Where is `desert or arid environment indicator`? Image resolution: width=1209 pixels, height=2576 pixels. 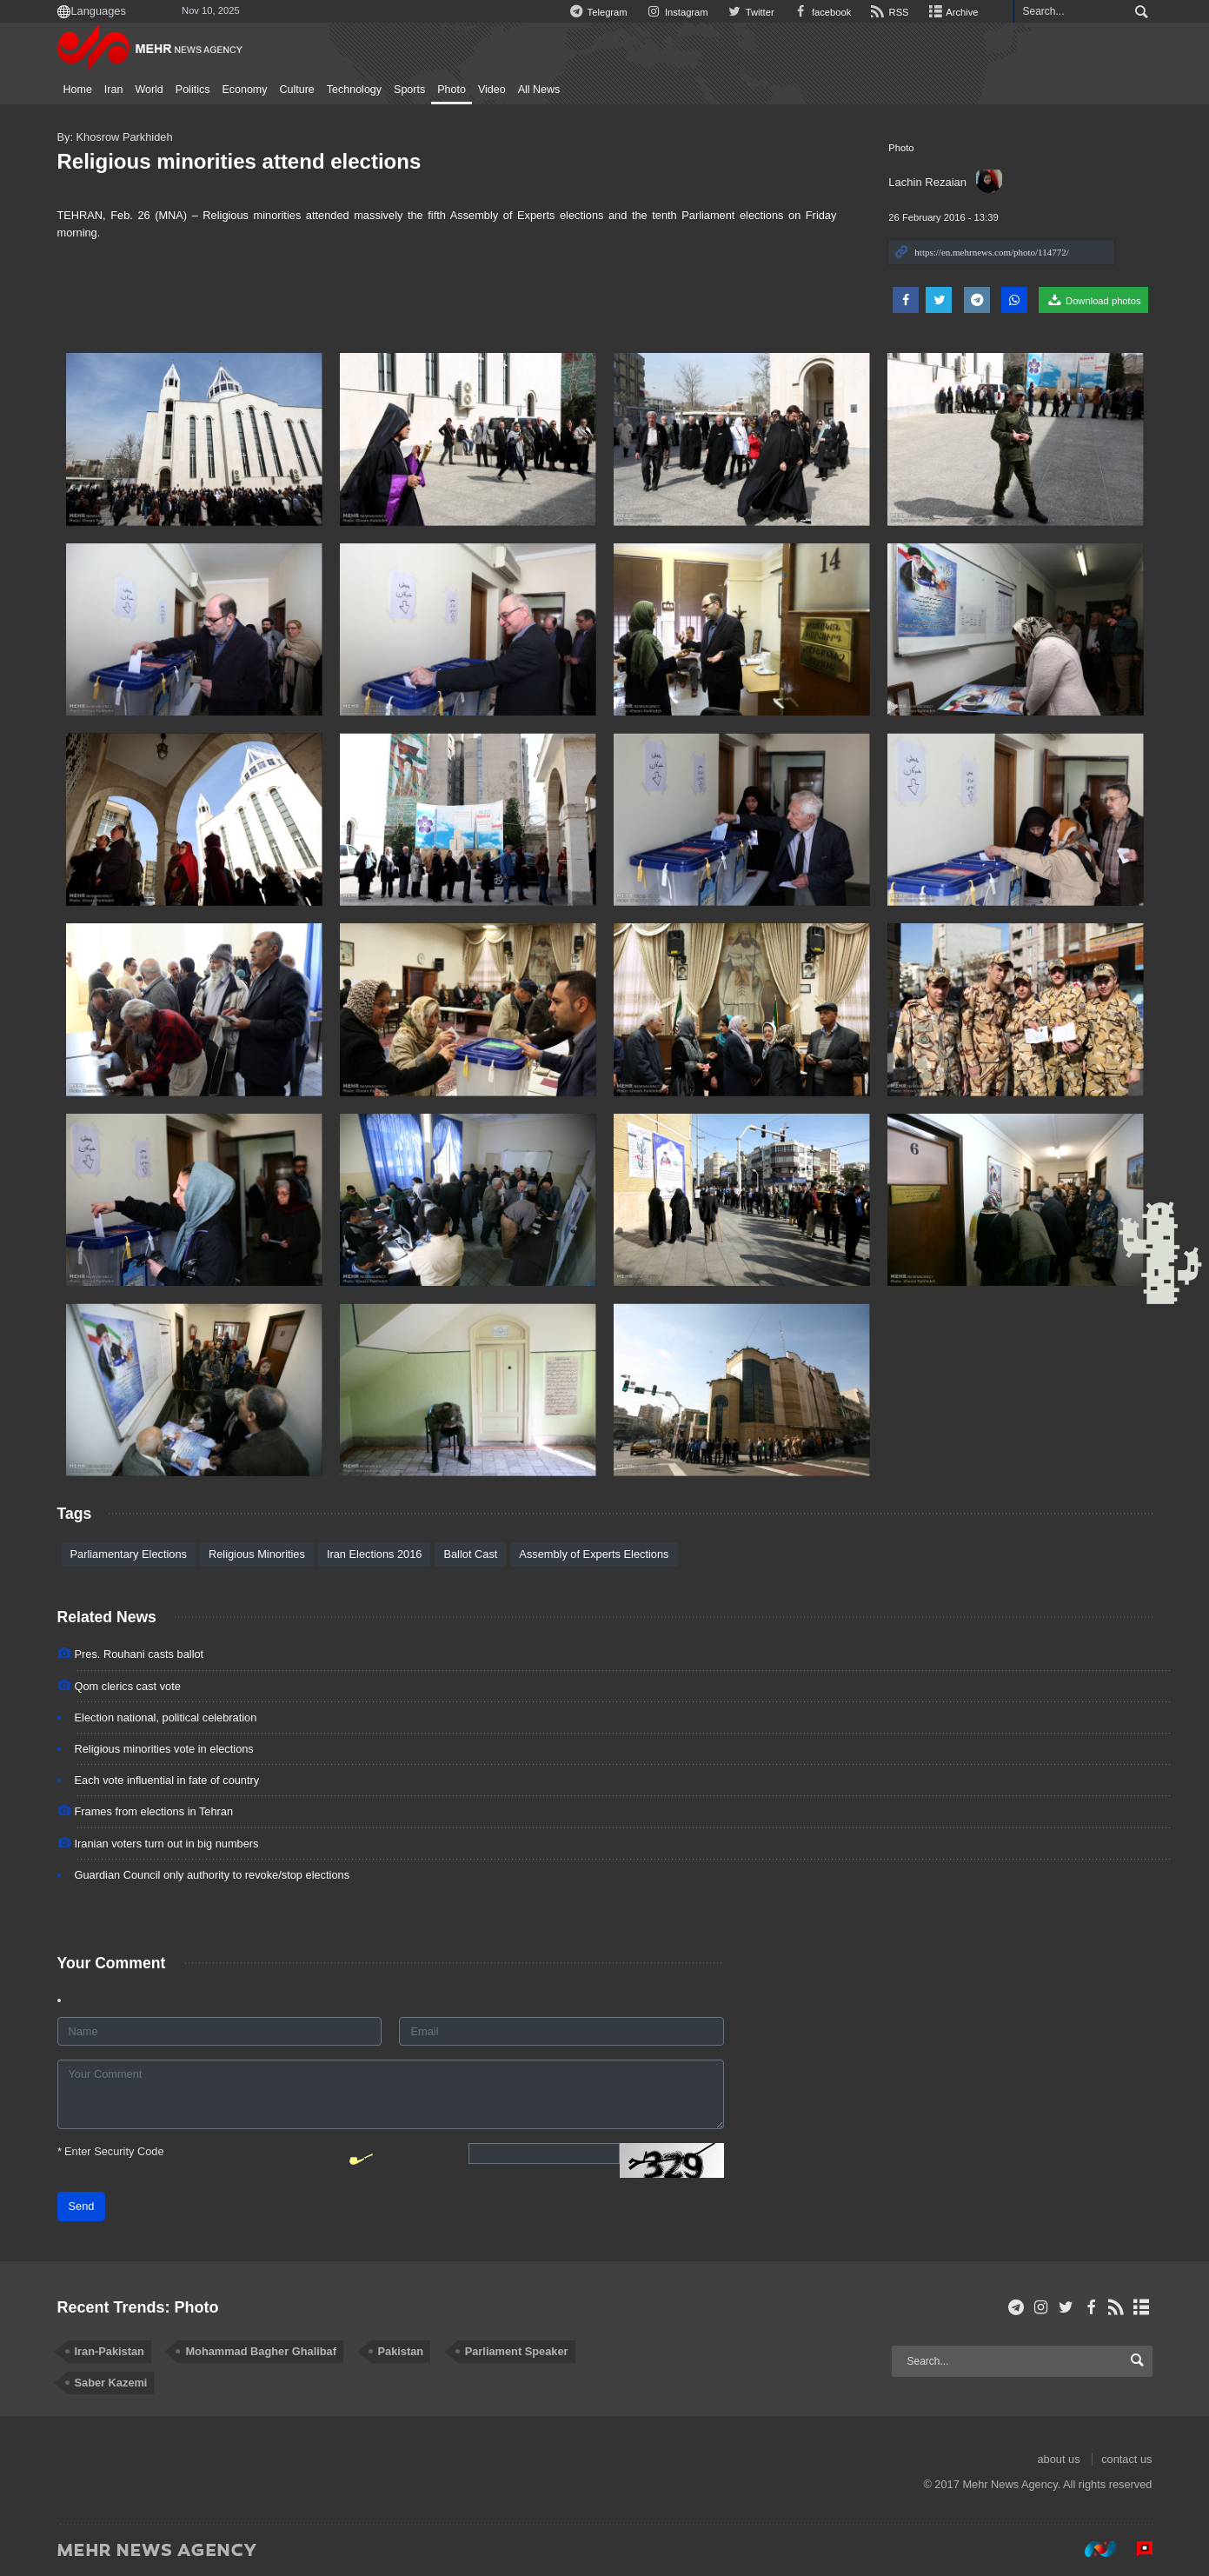
desert or arid environment indicator is located at coordinates (1150, 1253).